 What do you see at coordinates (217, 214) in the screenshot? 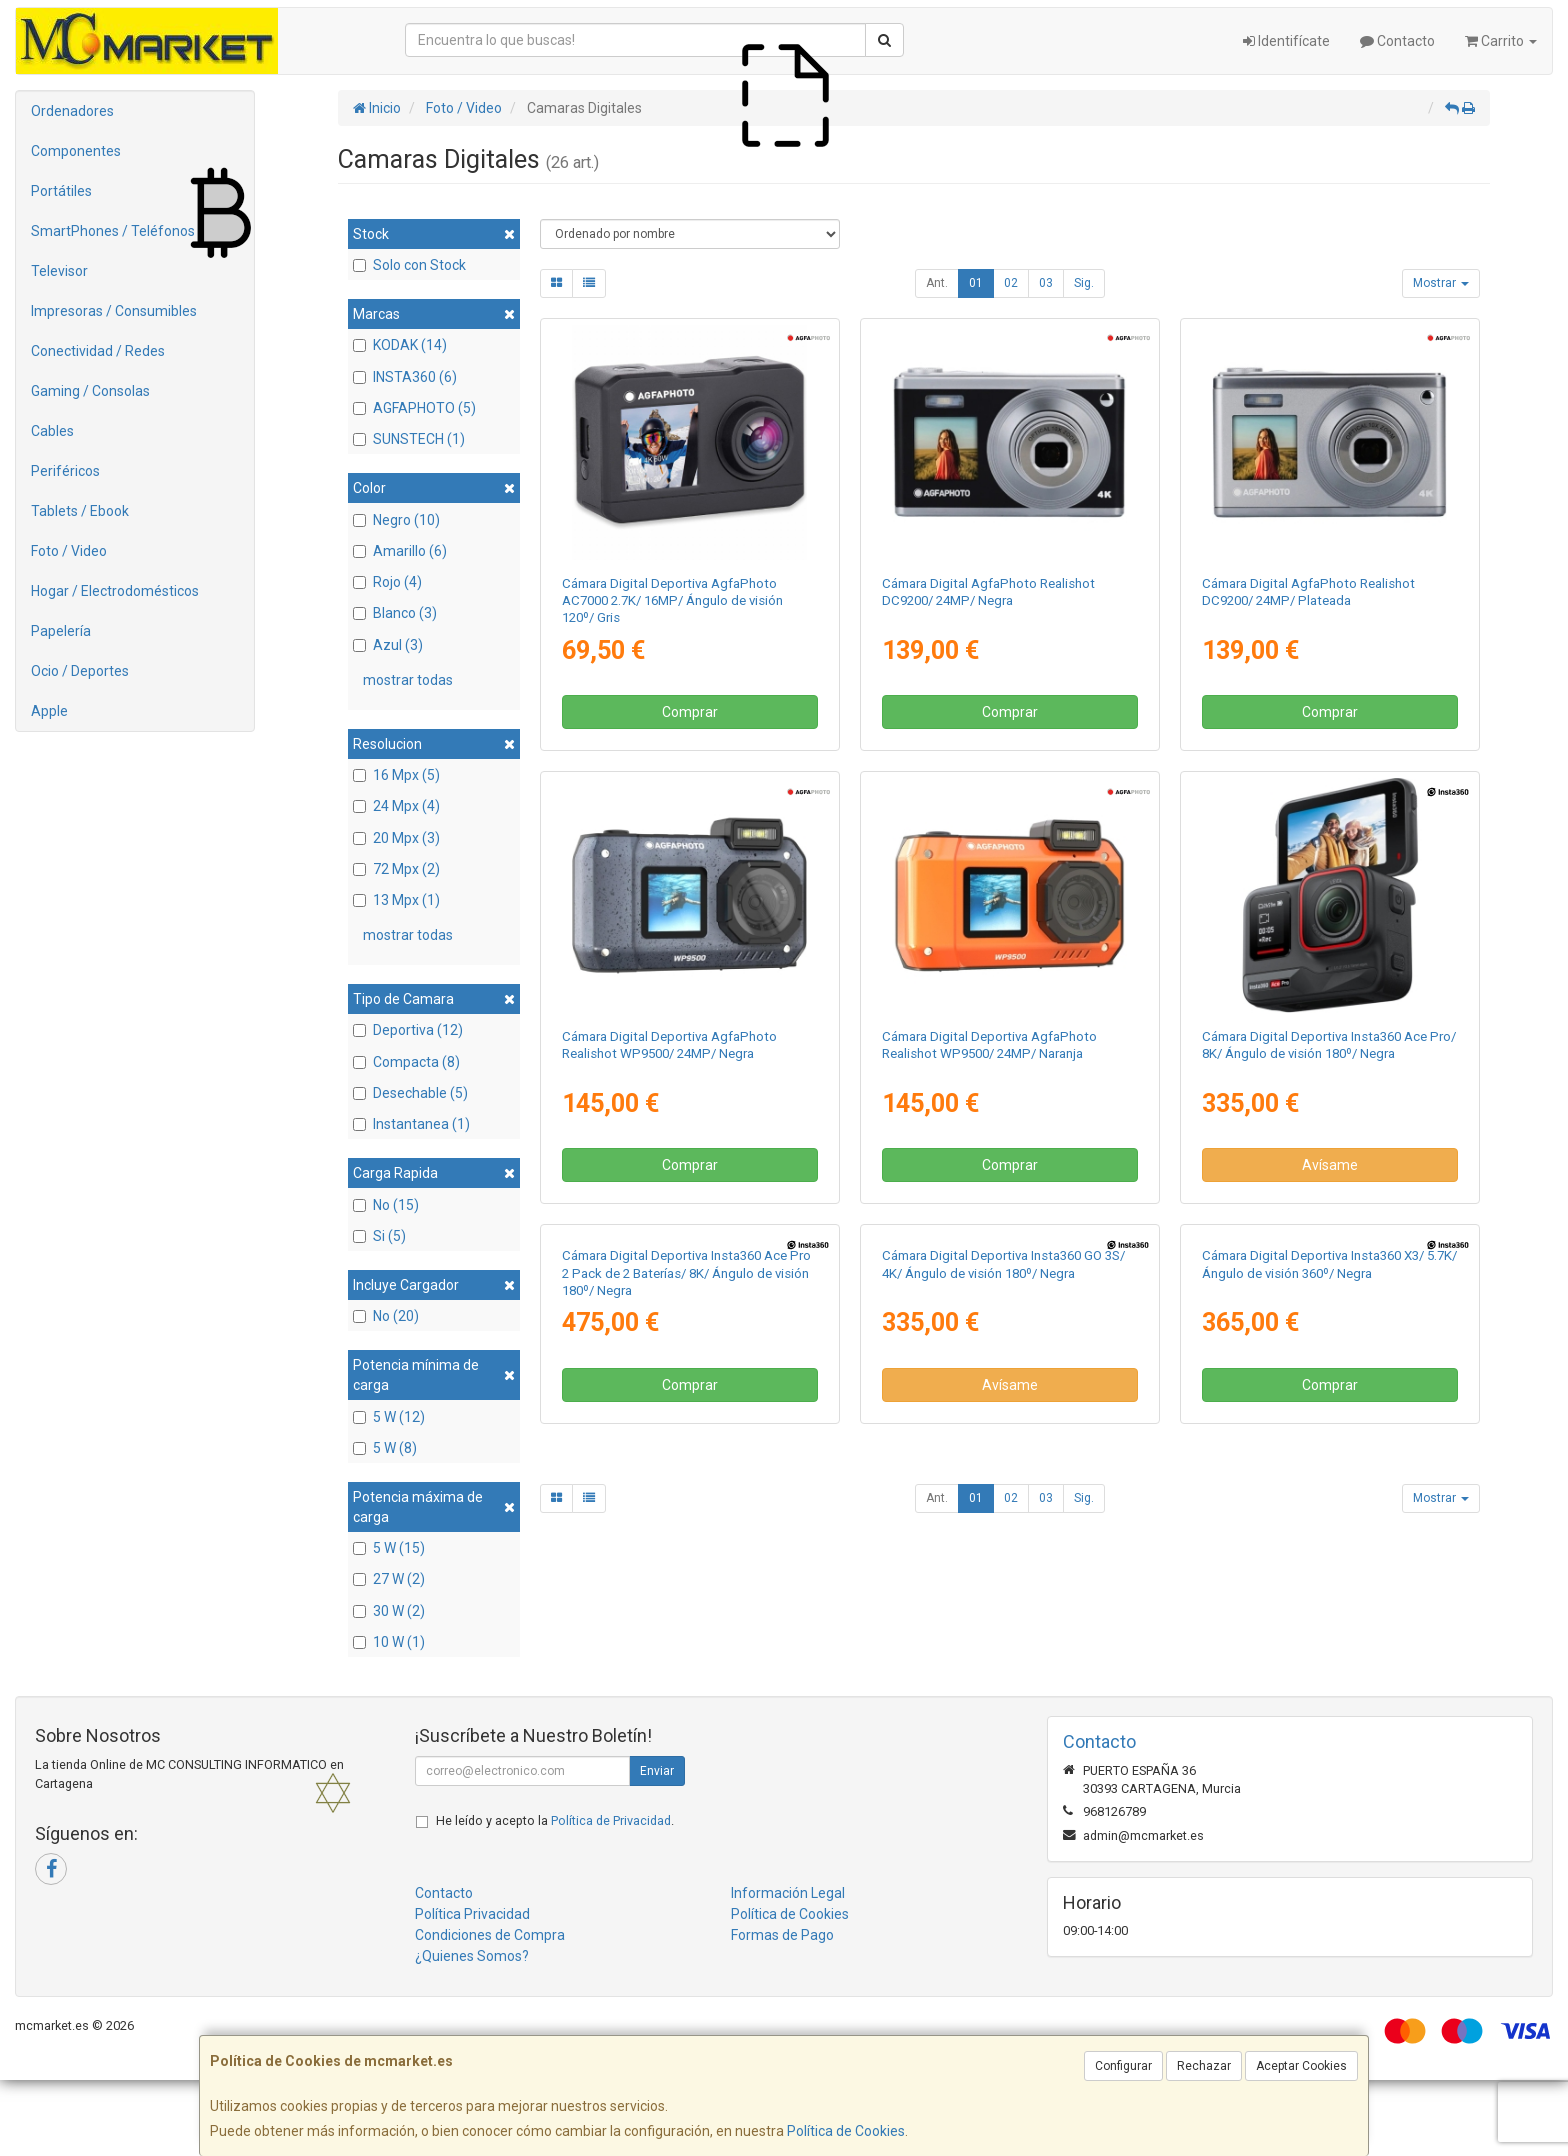
I see `view bitcoin balance or wallet` at bounding box center [217, 214].